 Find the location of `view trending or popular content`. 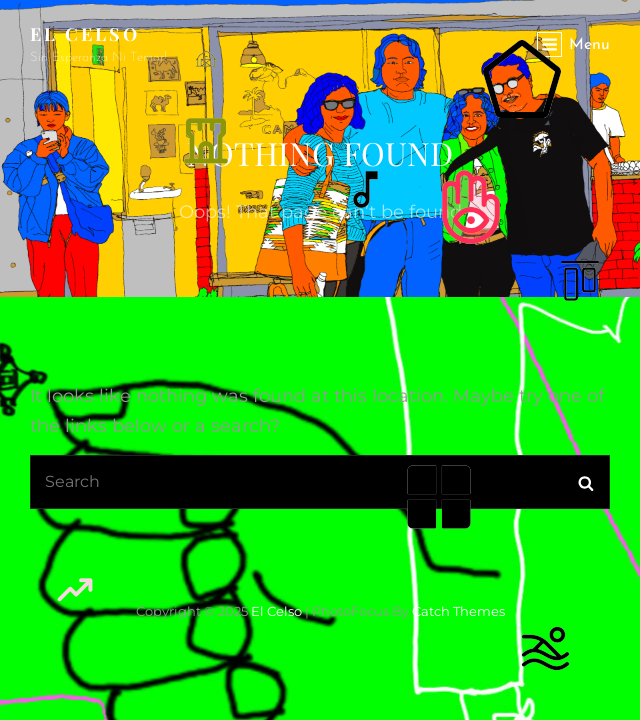

view trending or popular content is located at coordinates (75, 591).